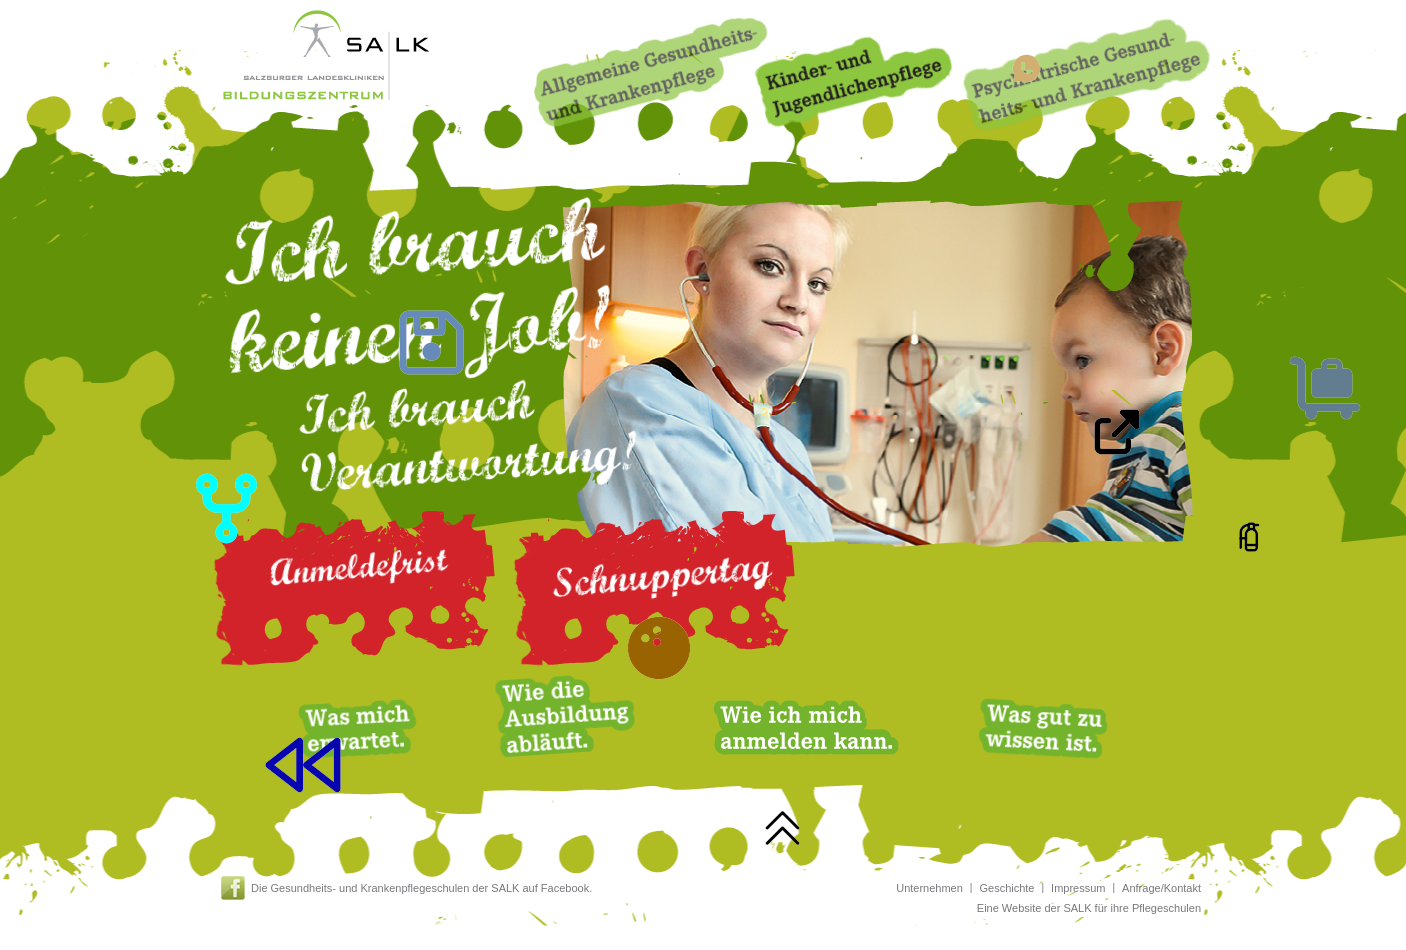 The width and height of the screenshot is (1406, 950). I want to click on access bowling or sports games, so click(659, 648).